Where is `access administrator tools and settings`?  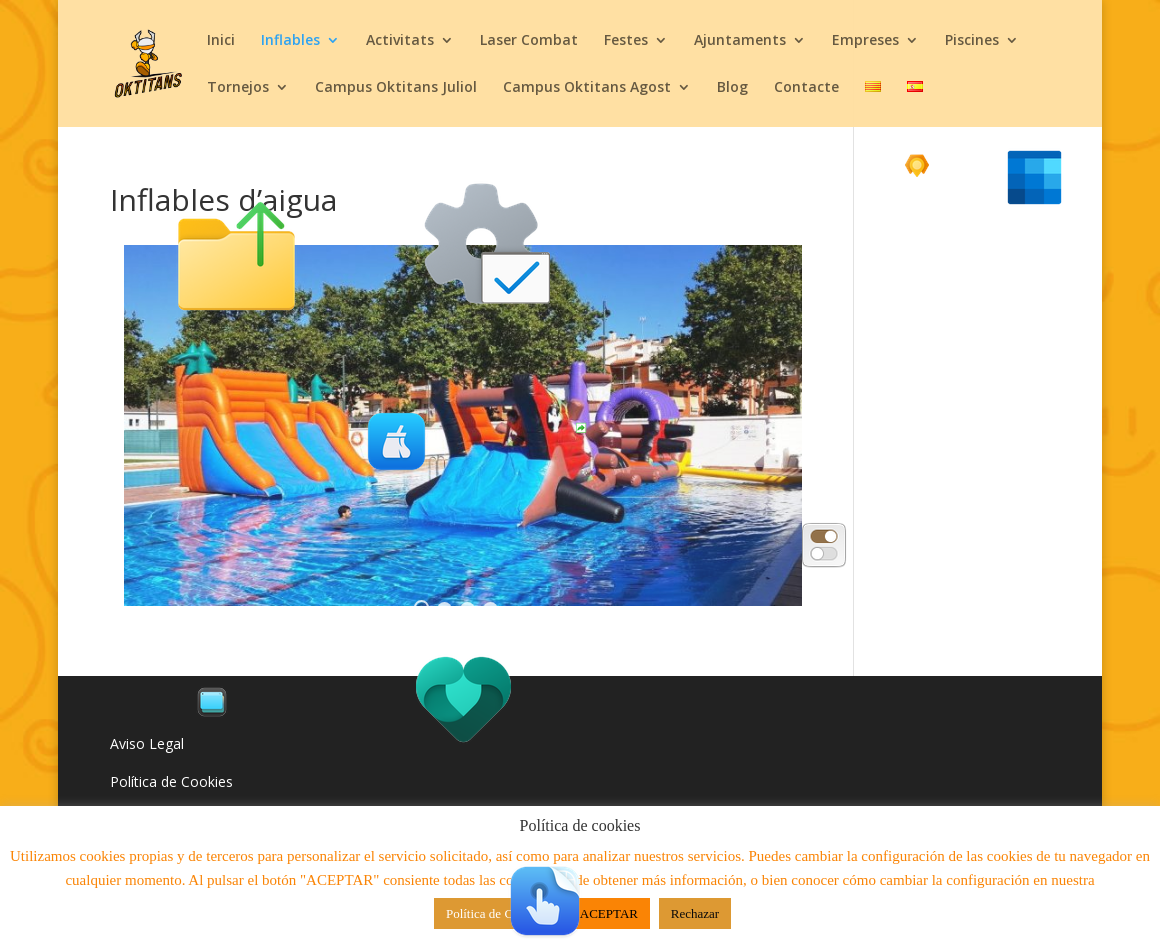 access administrator tools and settings is located at coordinates (481, 243).